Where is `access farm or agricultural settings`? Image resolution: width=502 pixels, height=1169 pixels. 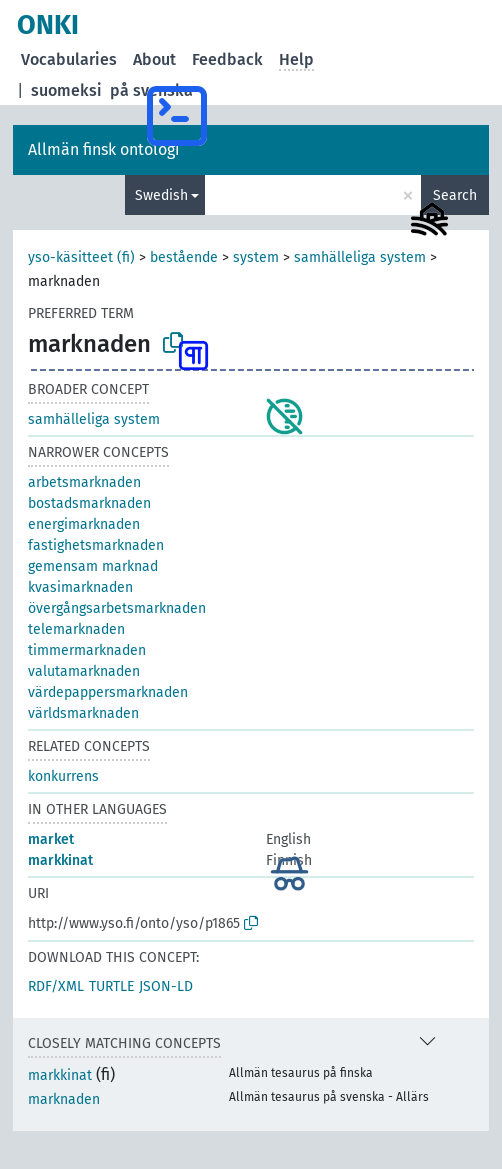 access farm or agricultural settings is located at coordinates (429, 219).